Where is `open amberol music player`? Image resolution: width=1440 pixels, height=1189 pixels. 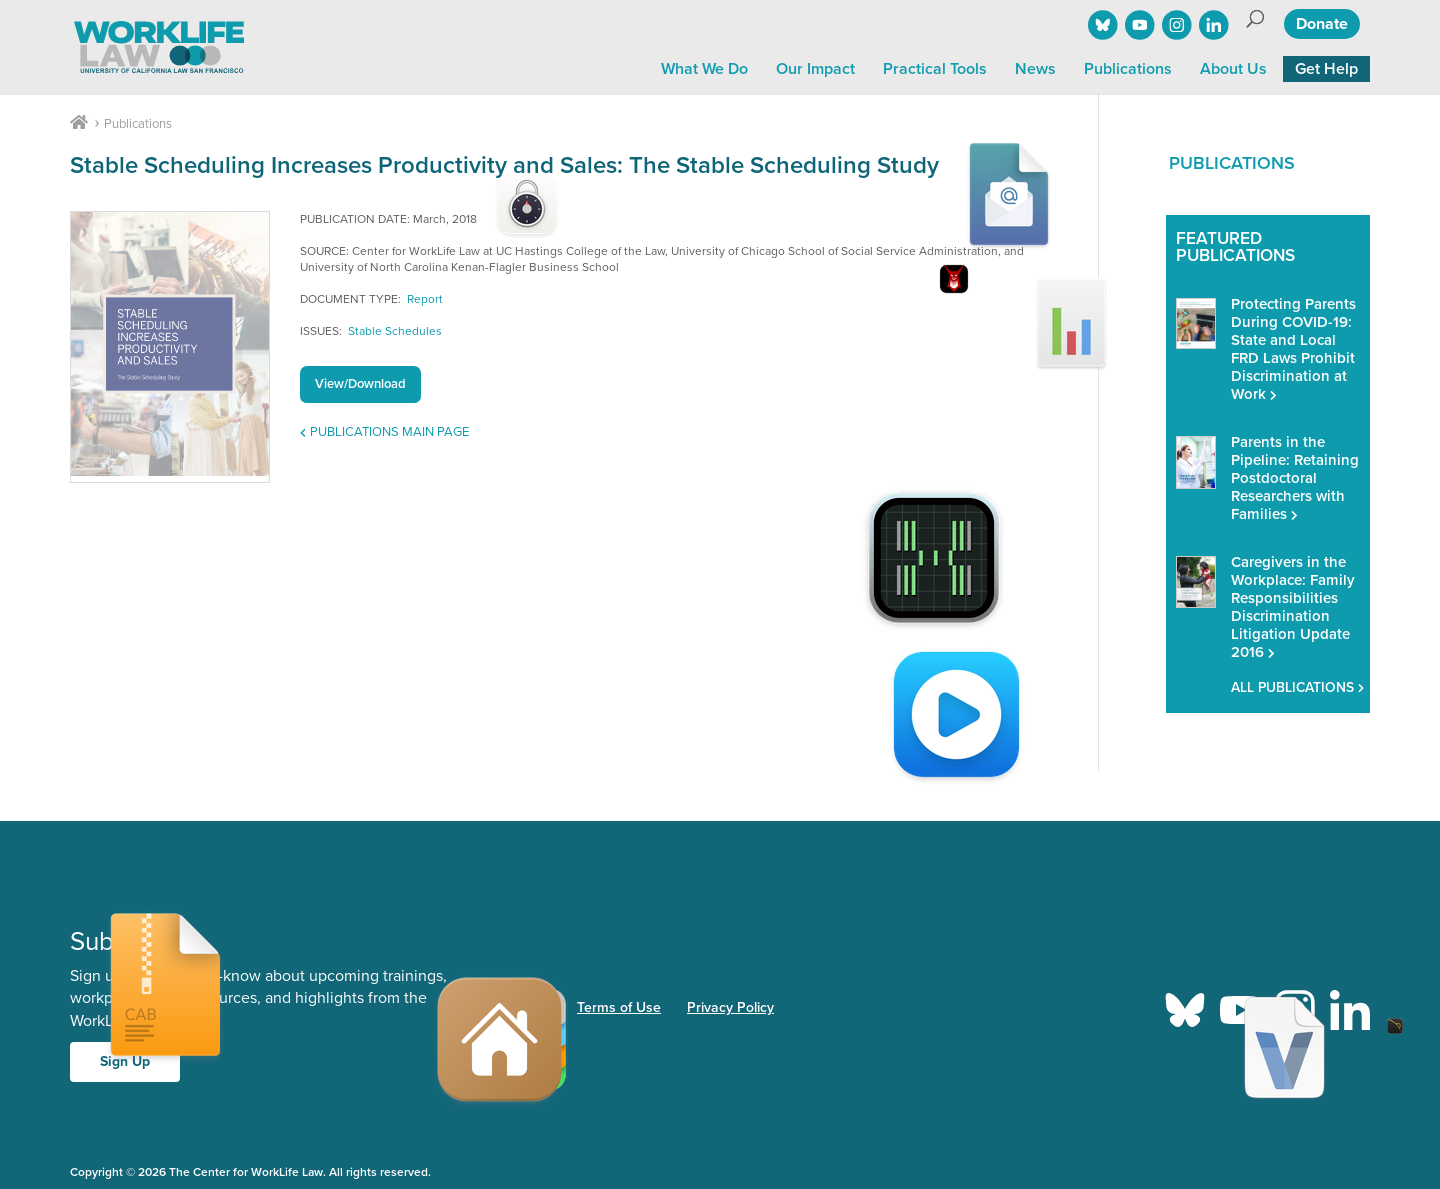 open amberol music player is located at coordinates (956, 714).